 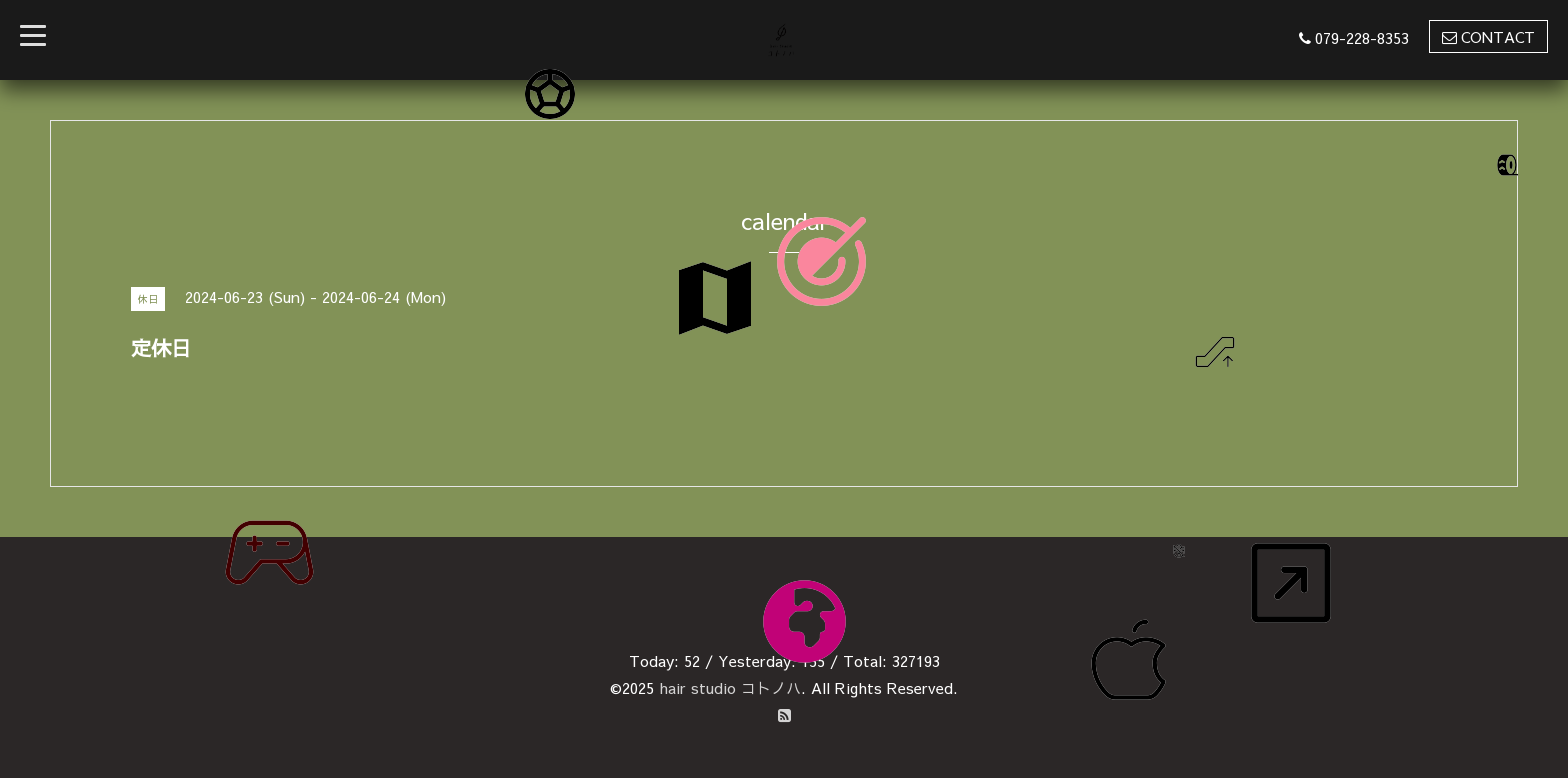 What do you see at coordinates (1215, 352) in the screenshot?
I see `indicates escalator going up` at bounding box center [1215, 352].